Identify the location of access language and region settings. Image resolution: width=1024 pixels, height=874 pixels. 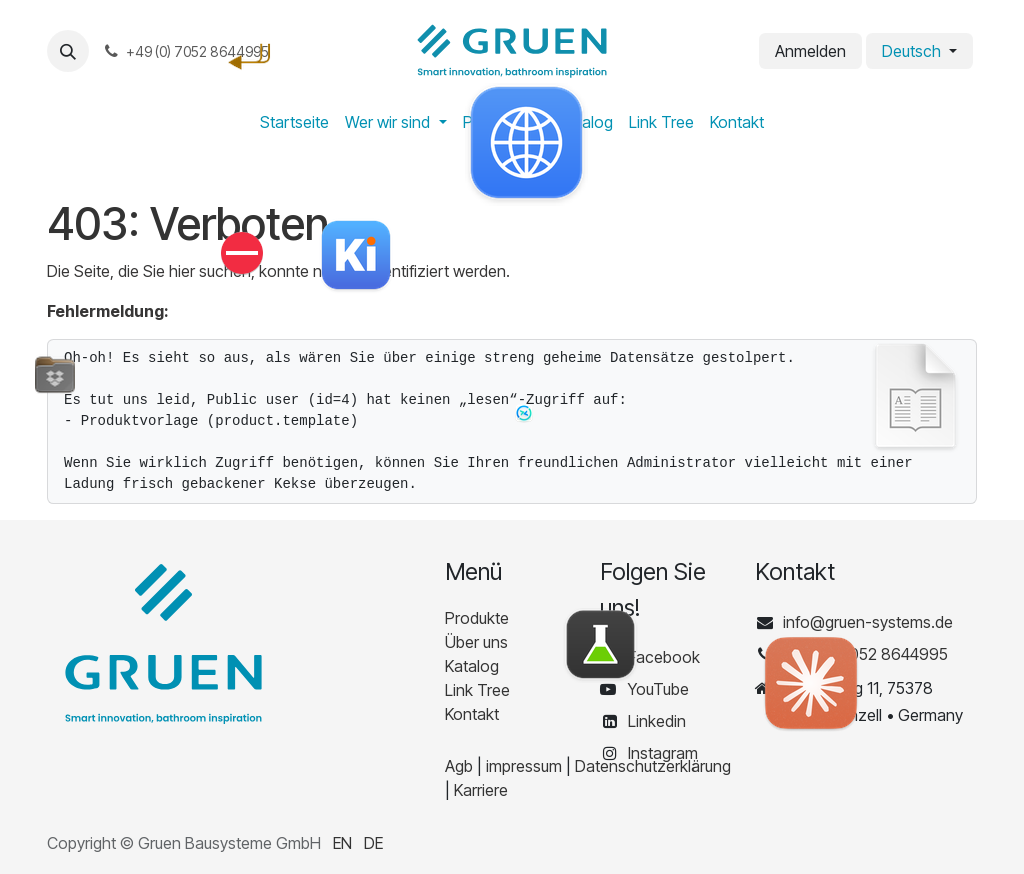
(526, 144).